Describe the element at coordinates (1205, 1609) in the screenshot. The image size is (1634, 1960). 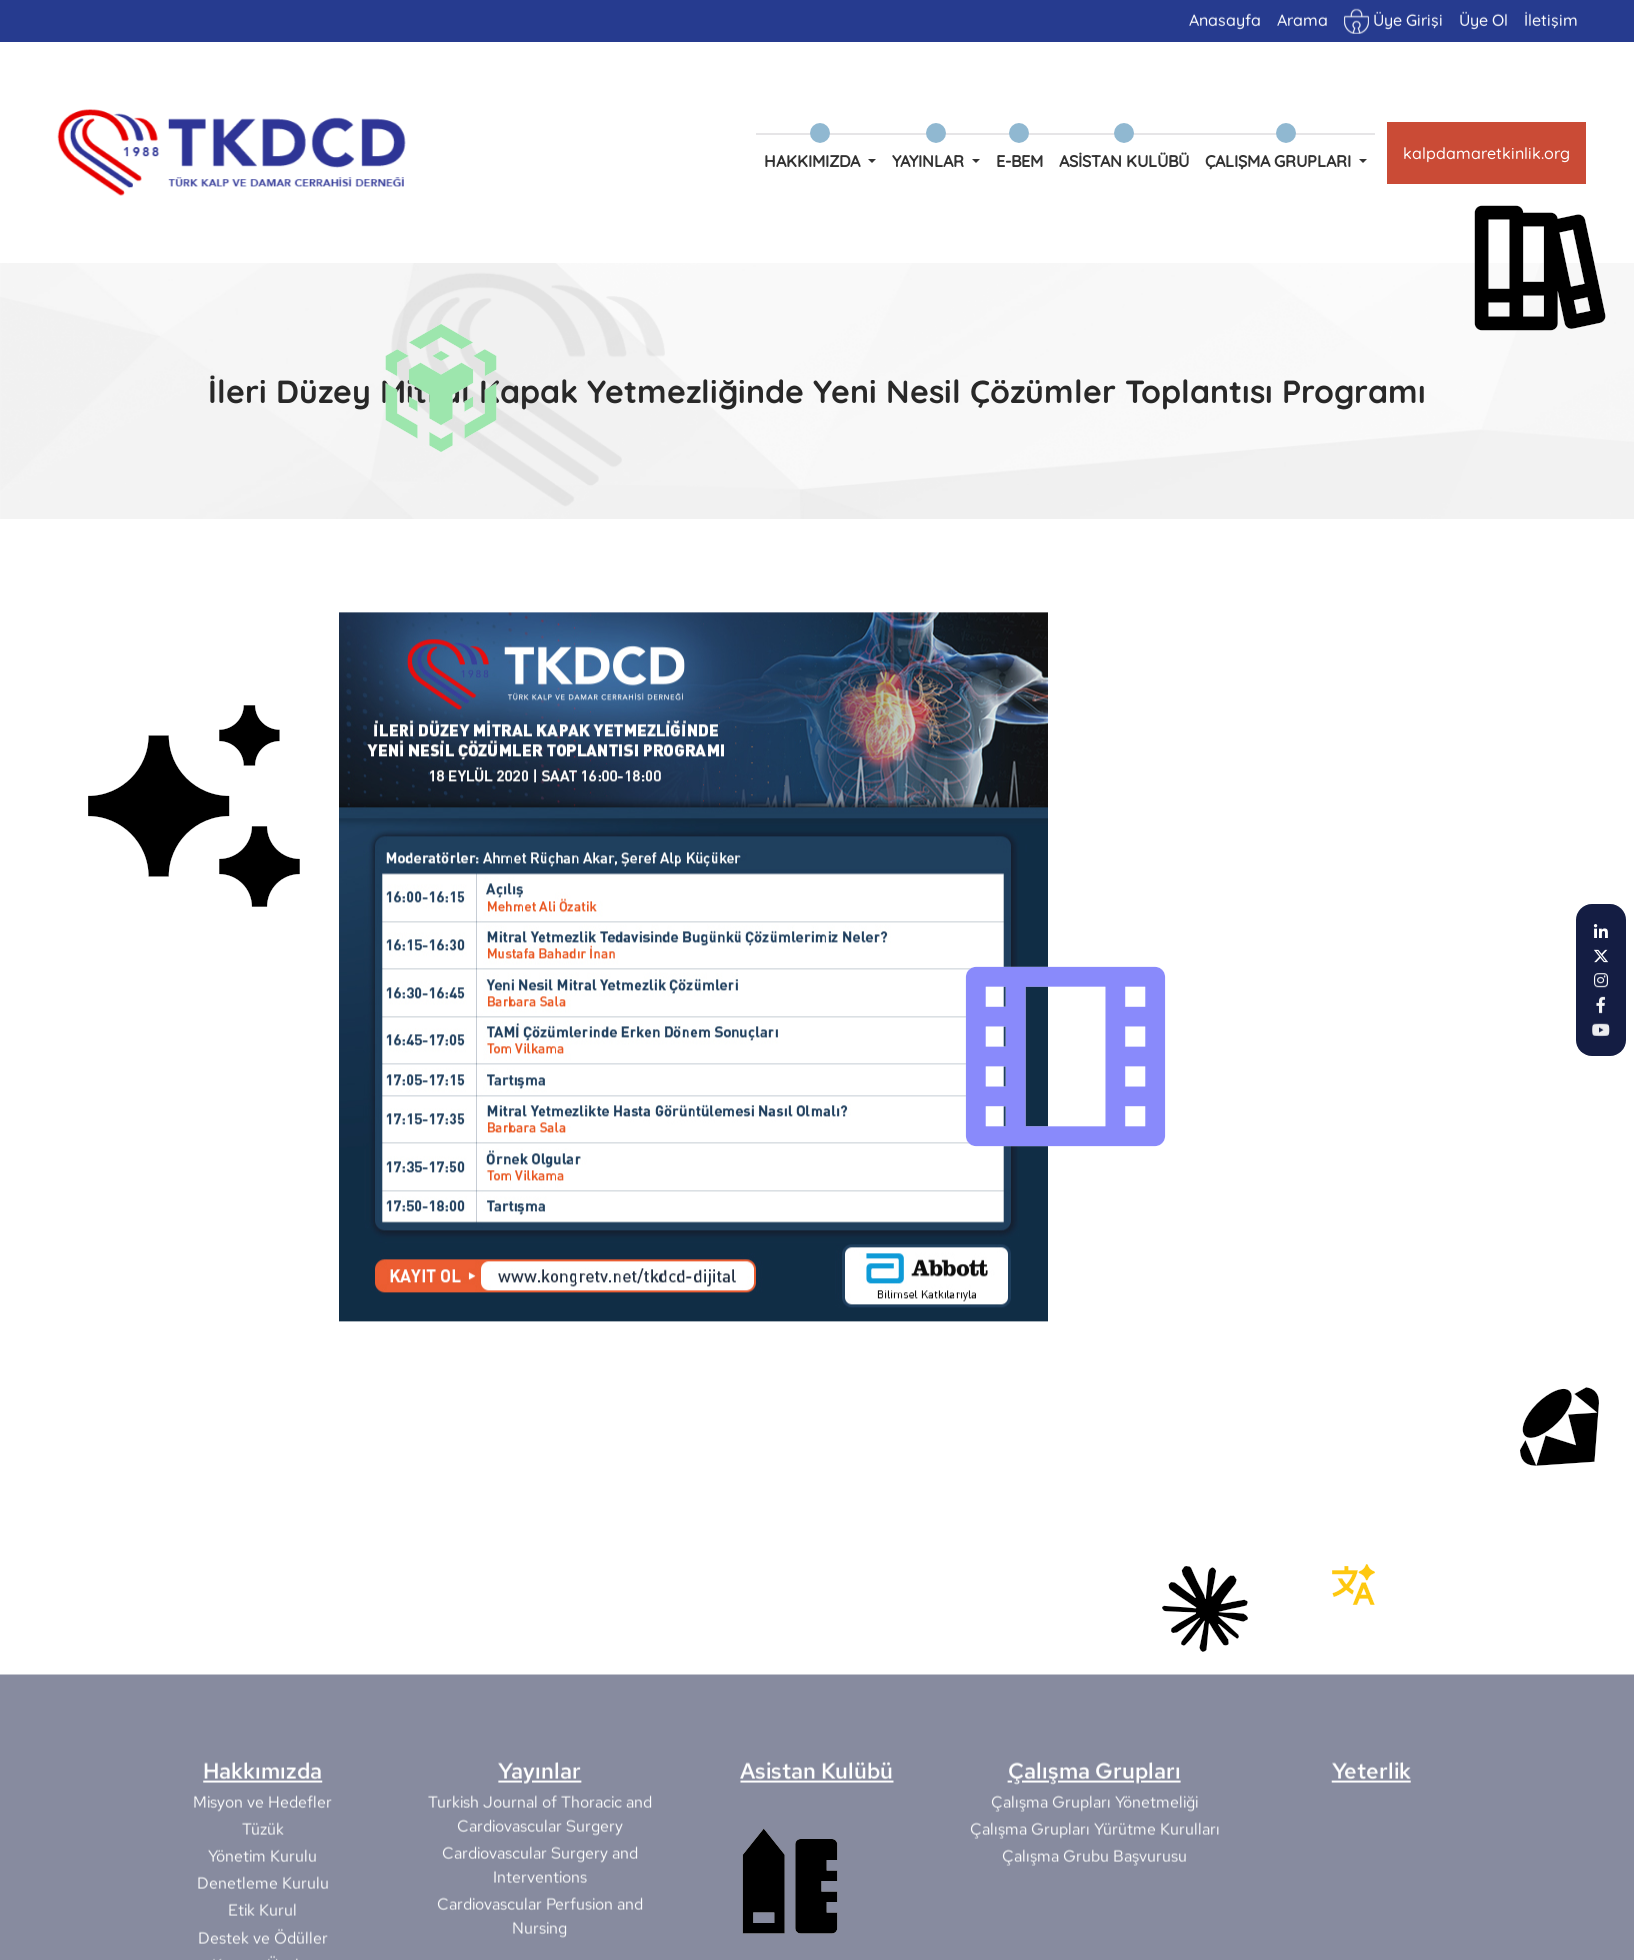
I see `open the Claude AI assistant app` at that location.